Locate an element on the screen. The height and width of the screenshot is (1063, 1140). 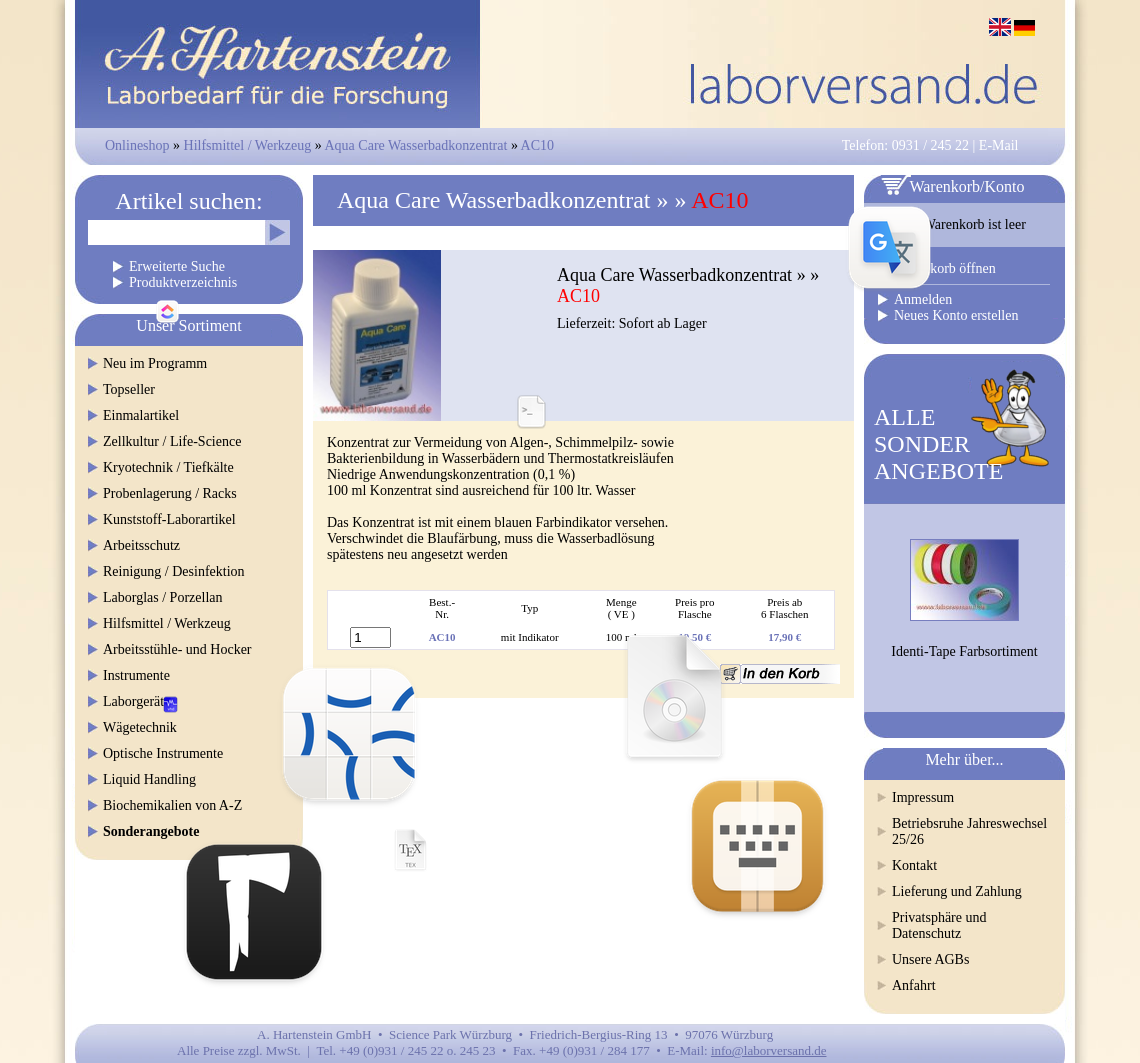
open google translate app is located at coordinates (889, 247).